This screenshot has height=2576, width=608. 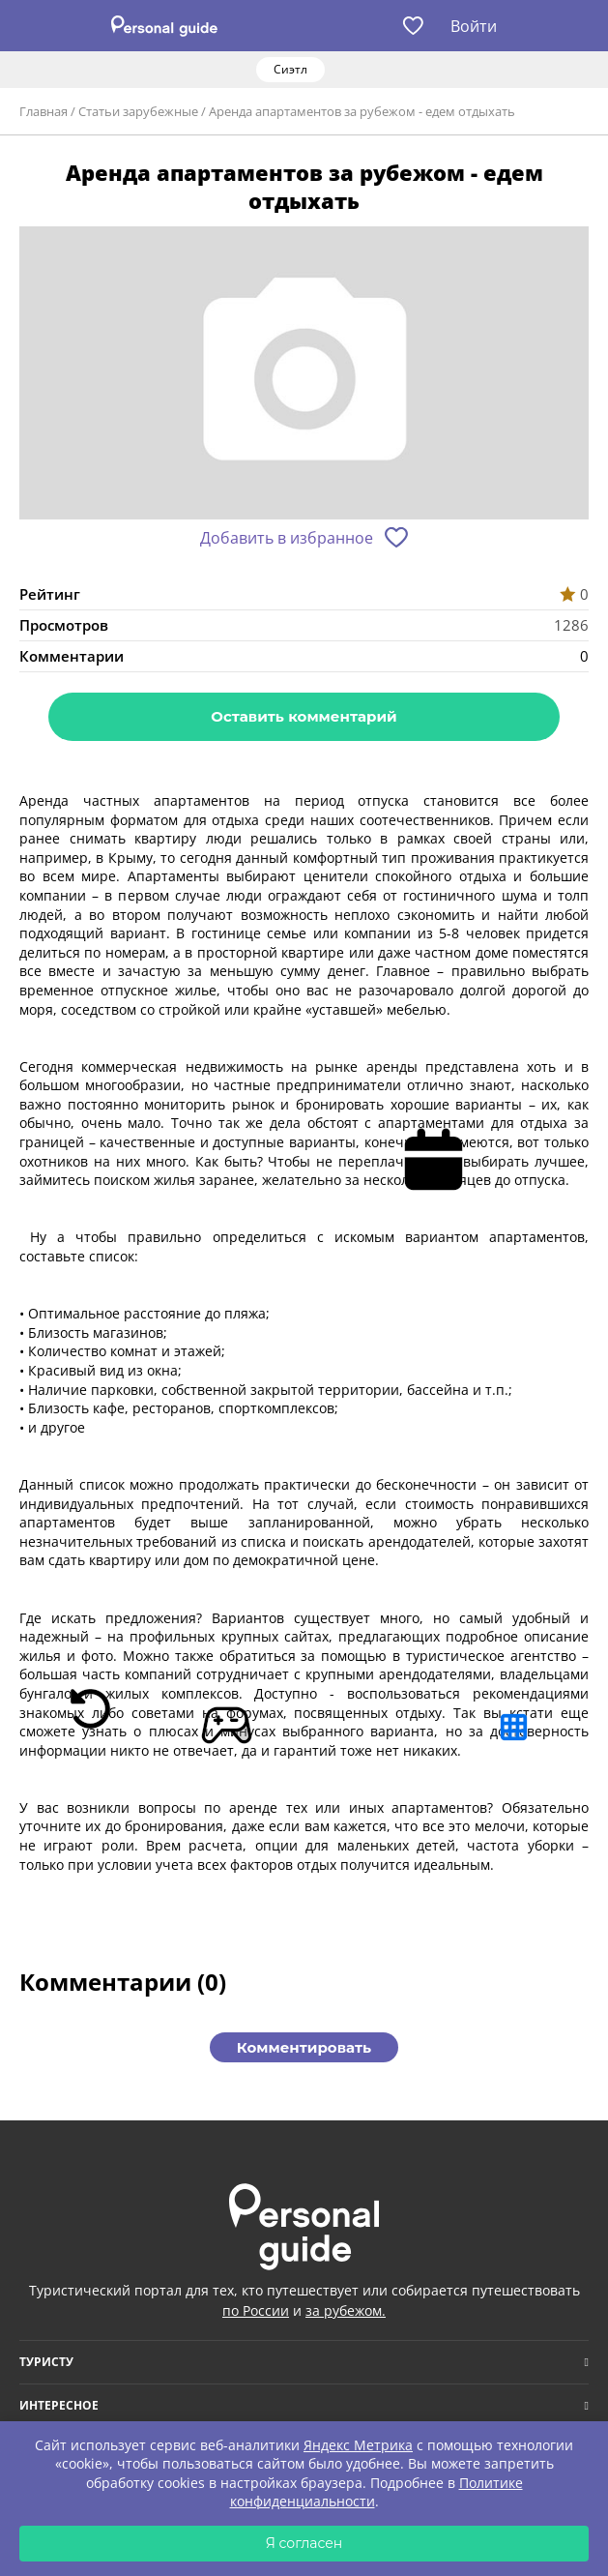 I want to click on view data in grid or table format, so click(x=513, y=1727).